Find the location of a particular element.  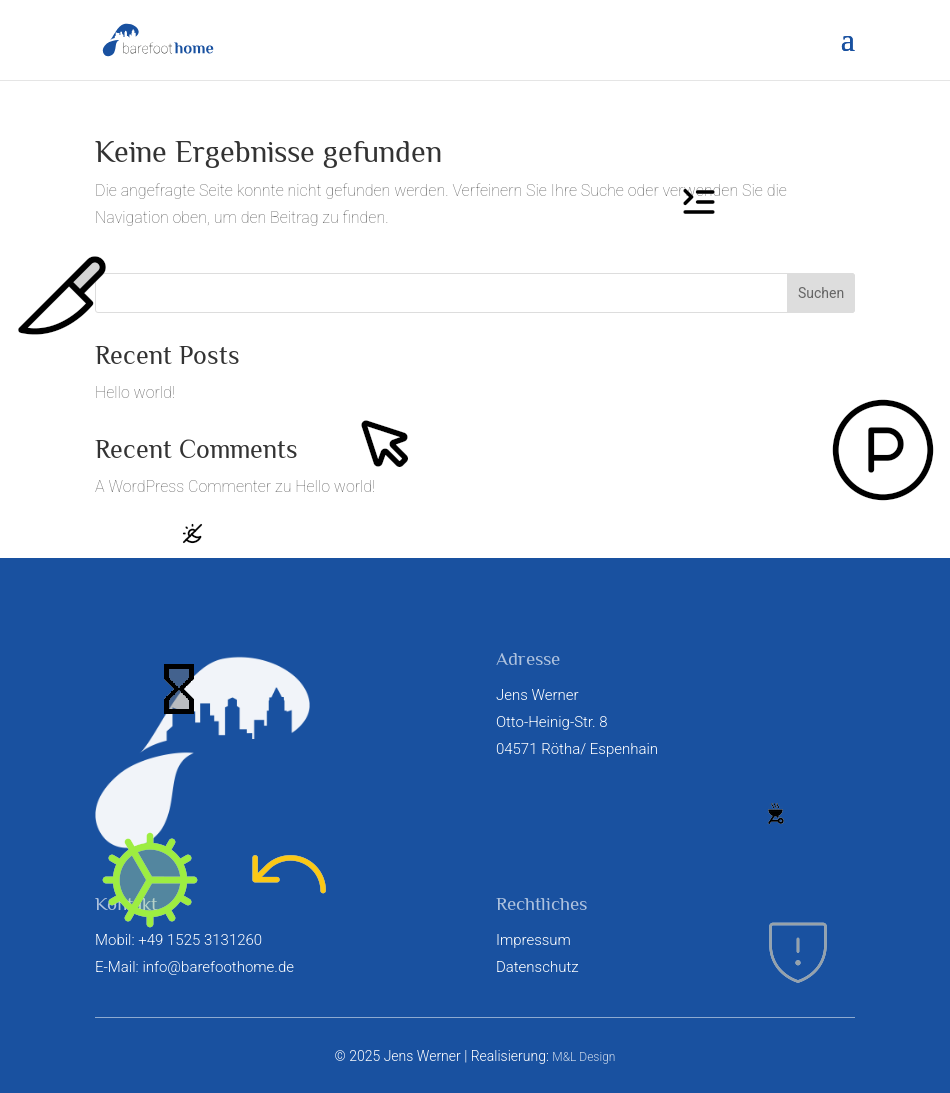

toggle between light and dark mode is located at coordinates (192, 533).